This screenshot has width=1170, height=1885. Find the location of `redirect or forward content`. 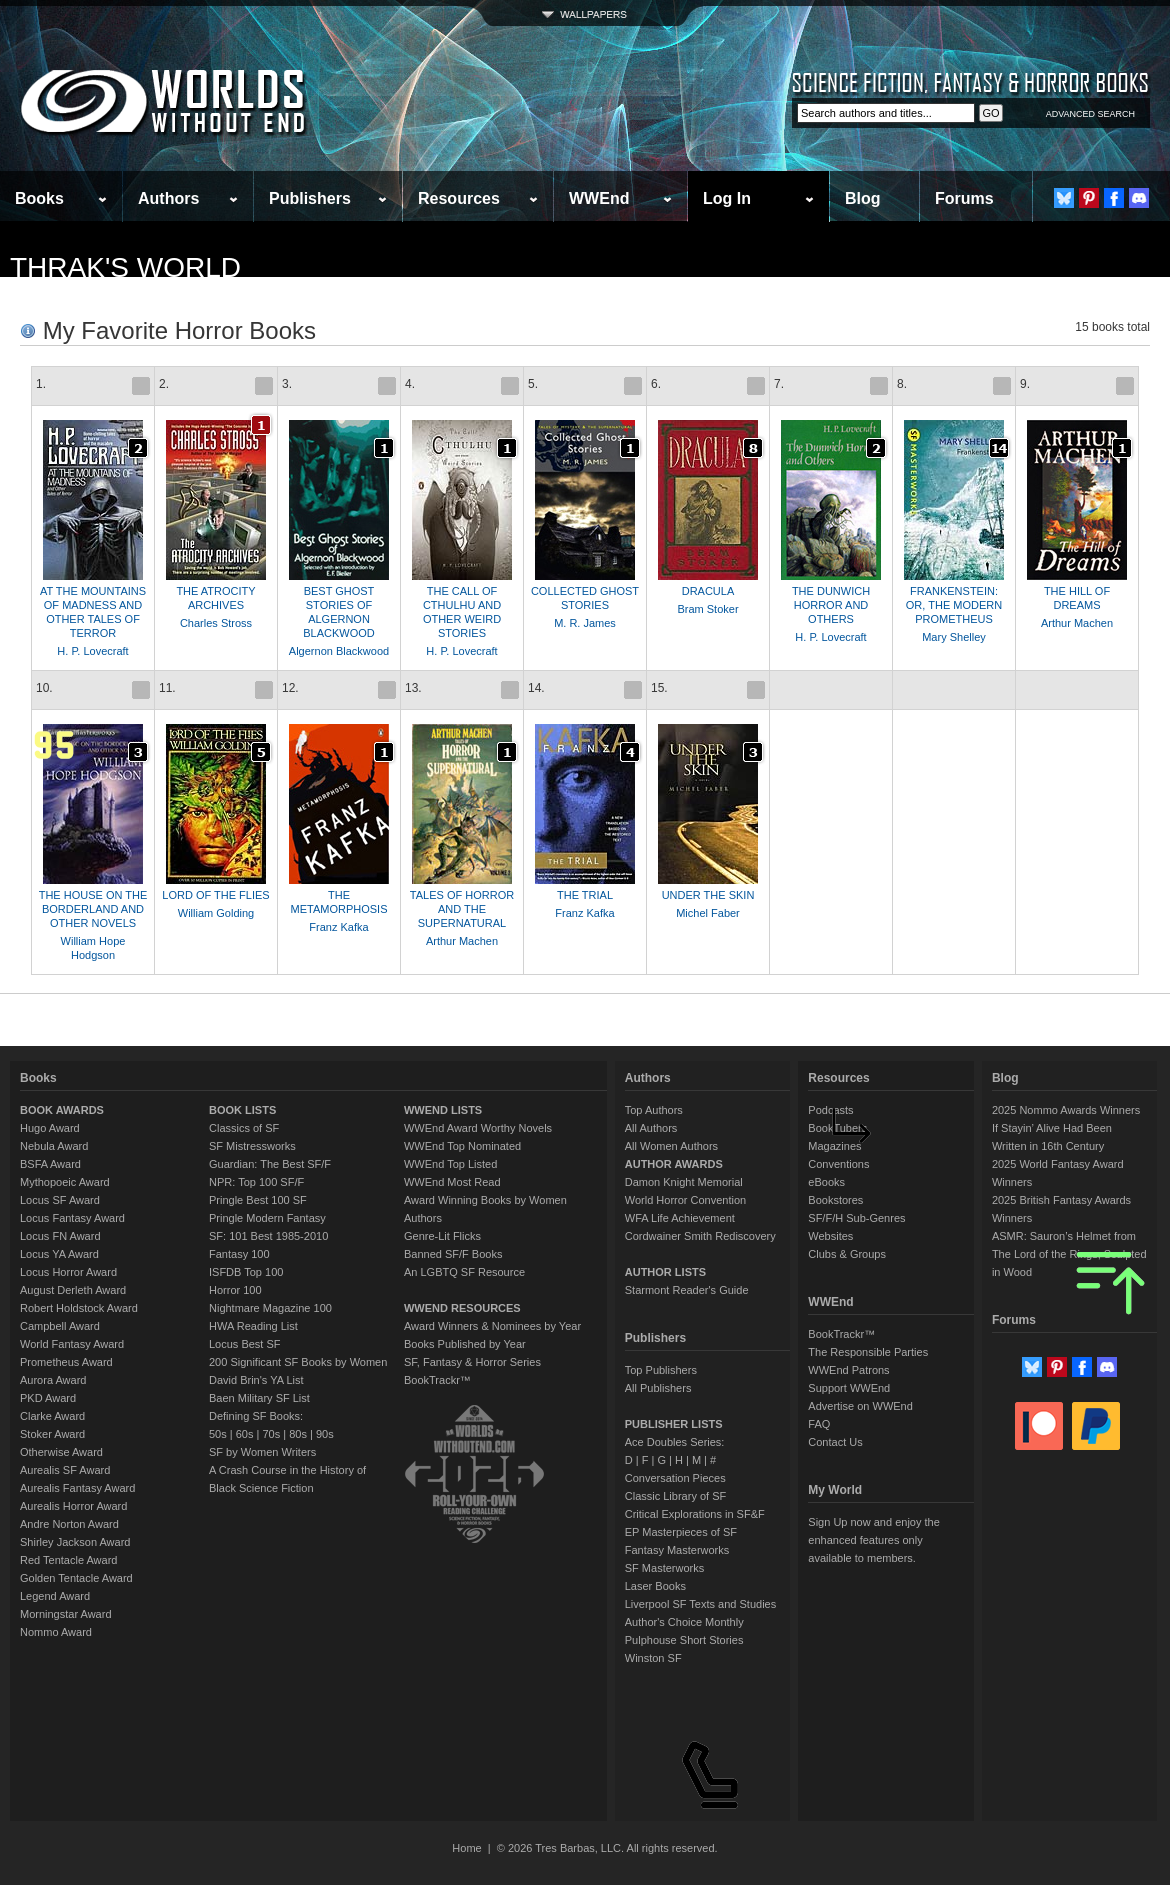

redirect or forward content is located at coordinates (851, 1125).